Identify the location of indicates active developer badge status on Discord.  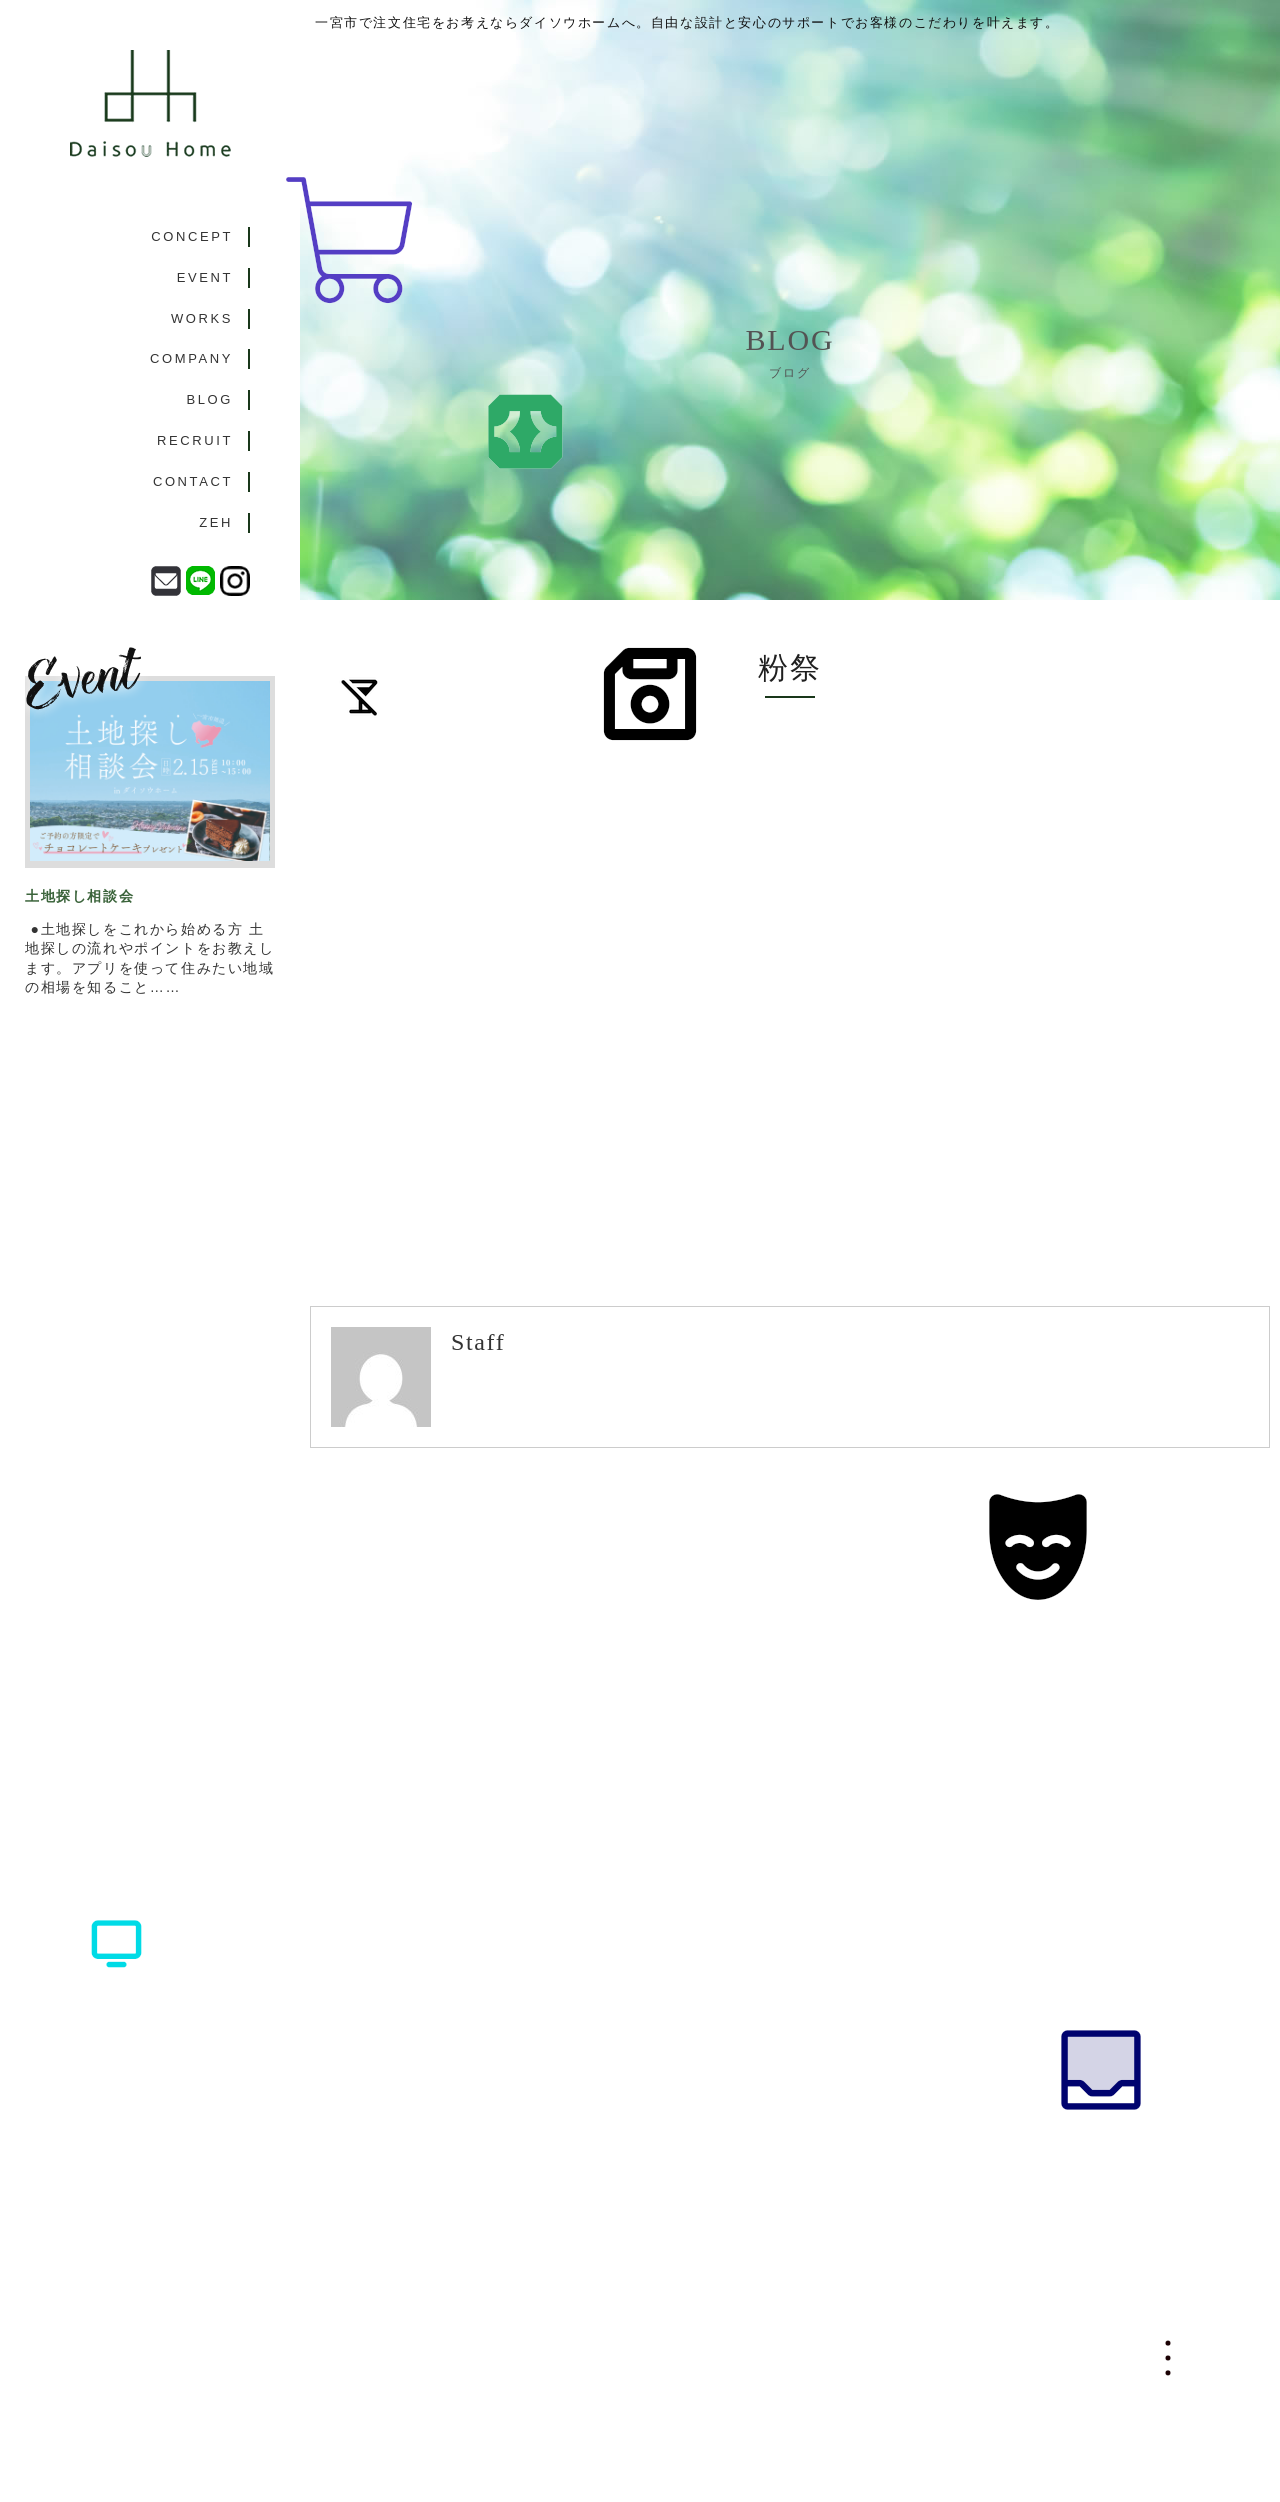
(525, 431).